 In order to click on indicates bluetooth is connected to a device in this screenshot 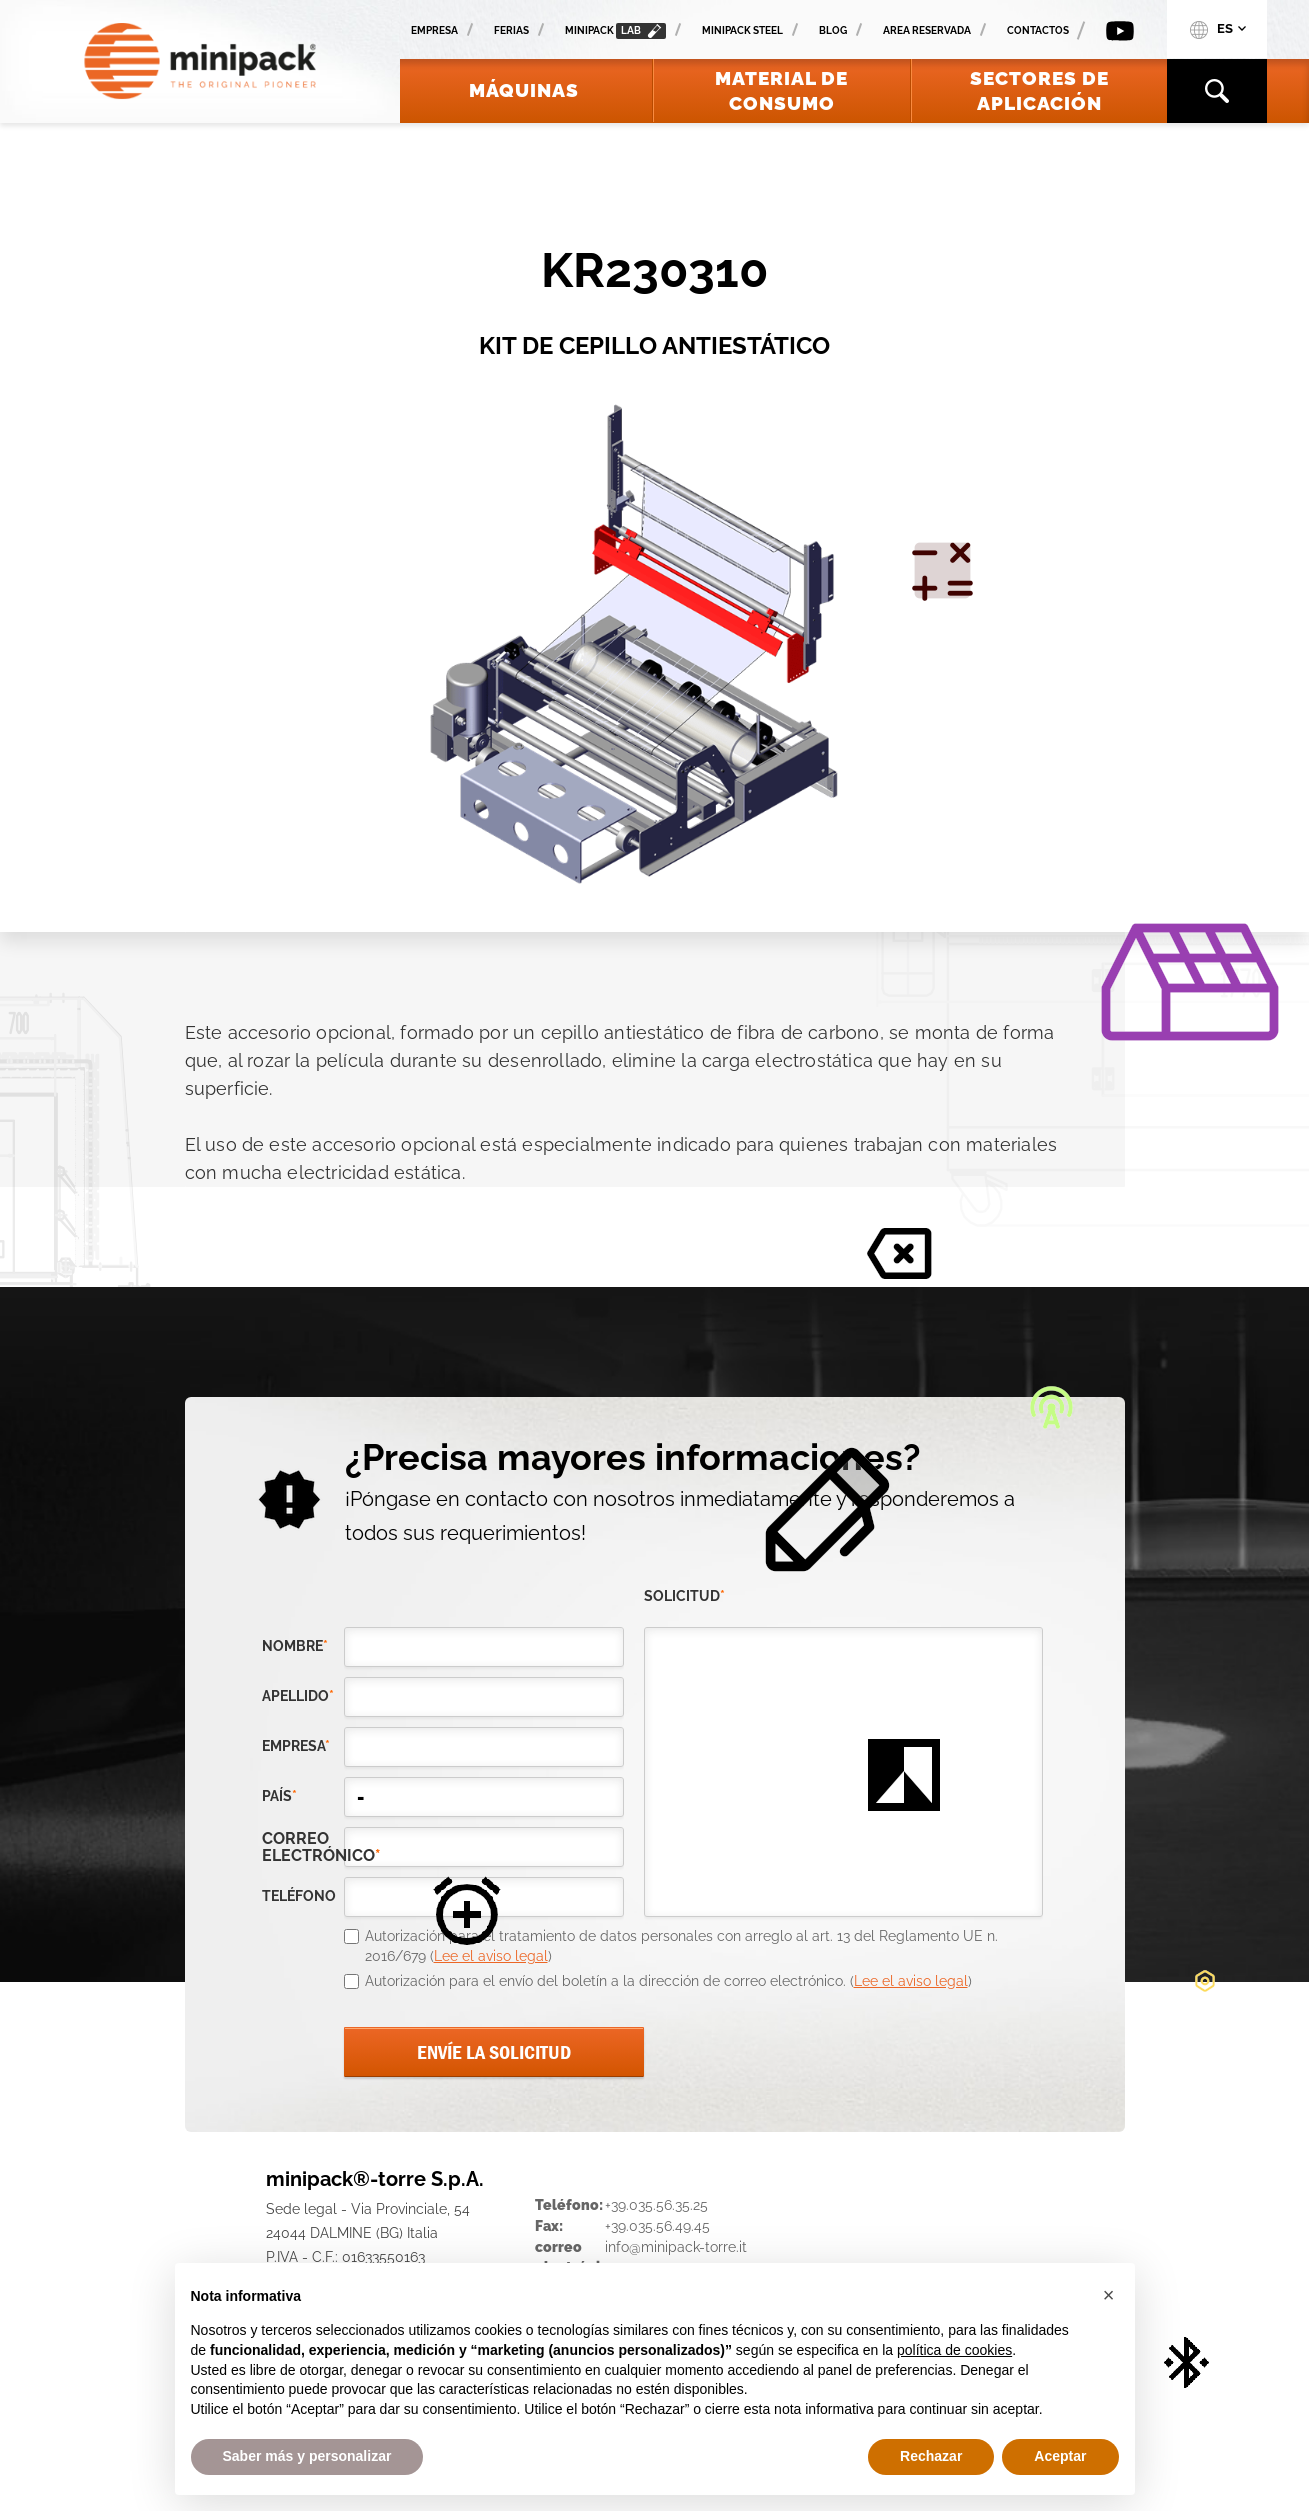, I will do `click(1186, 2362)`.